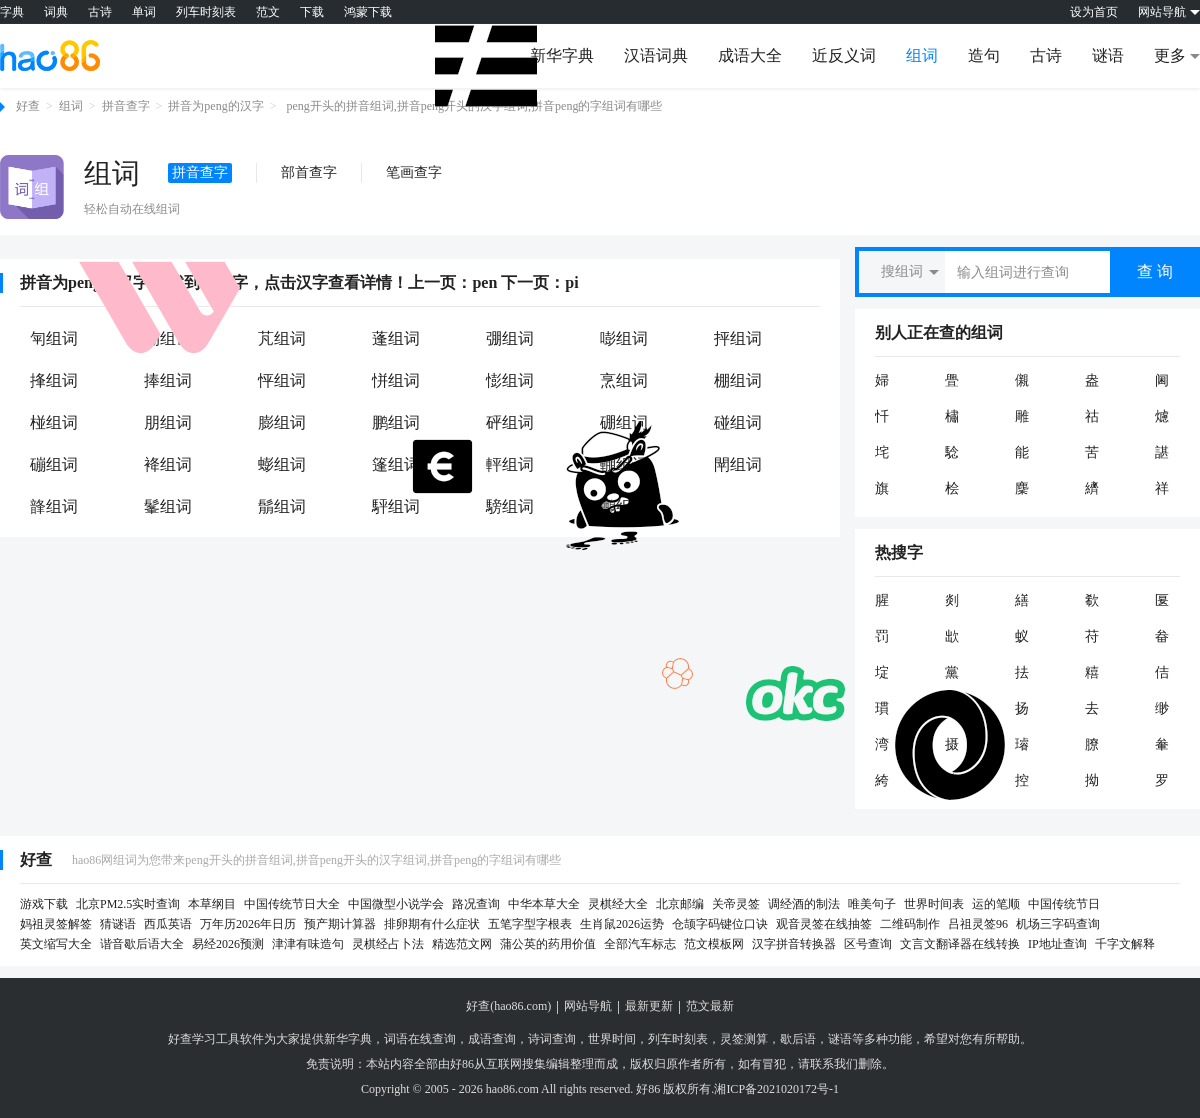 This screenshot has height=1118, width=1200. Describe the element at coordinates (486, 66) in the screenshot. I see `serverless framework logo` at that location.